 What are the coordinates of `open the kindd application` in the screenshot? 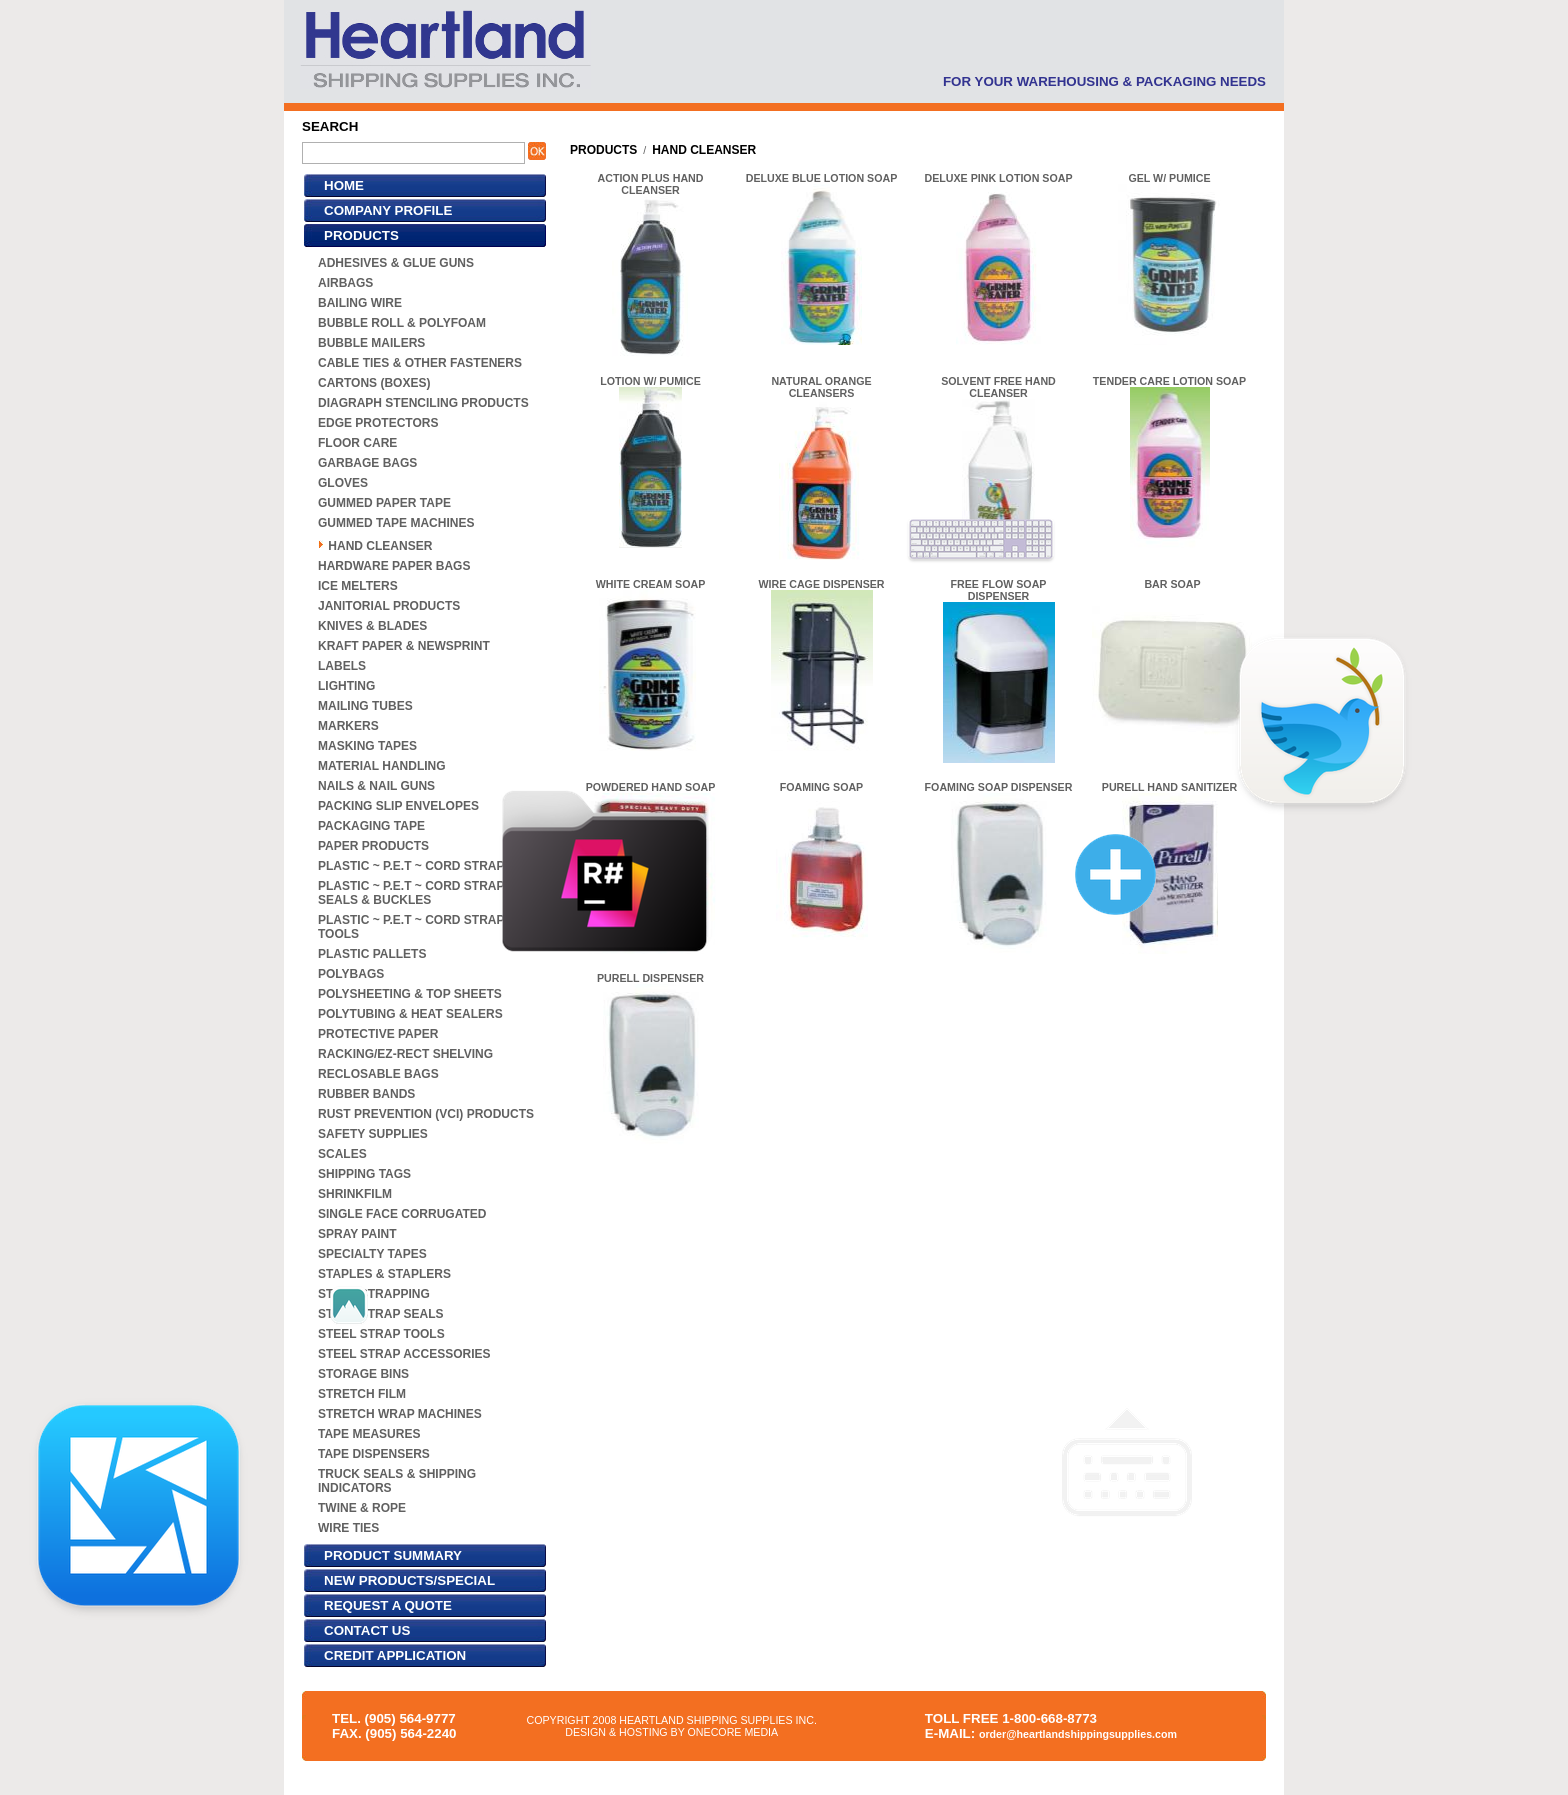 It's located at (1322, 721).